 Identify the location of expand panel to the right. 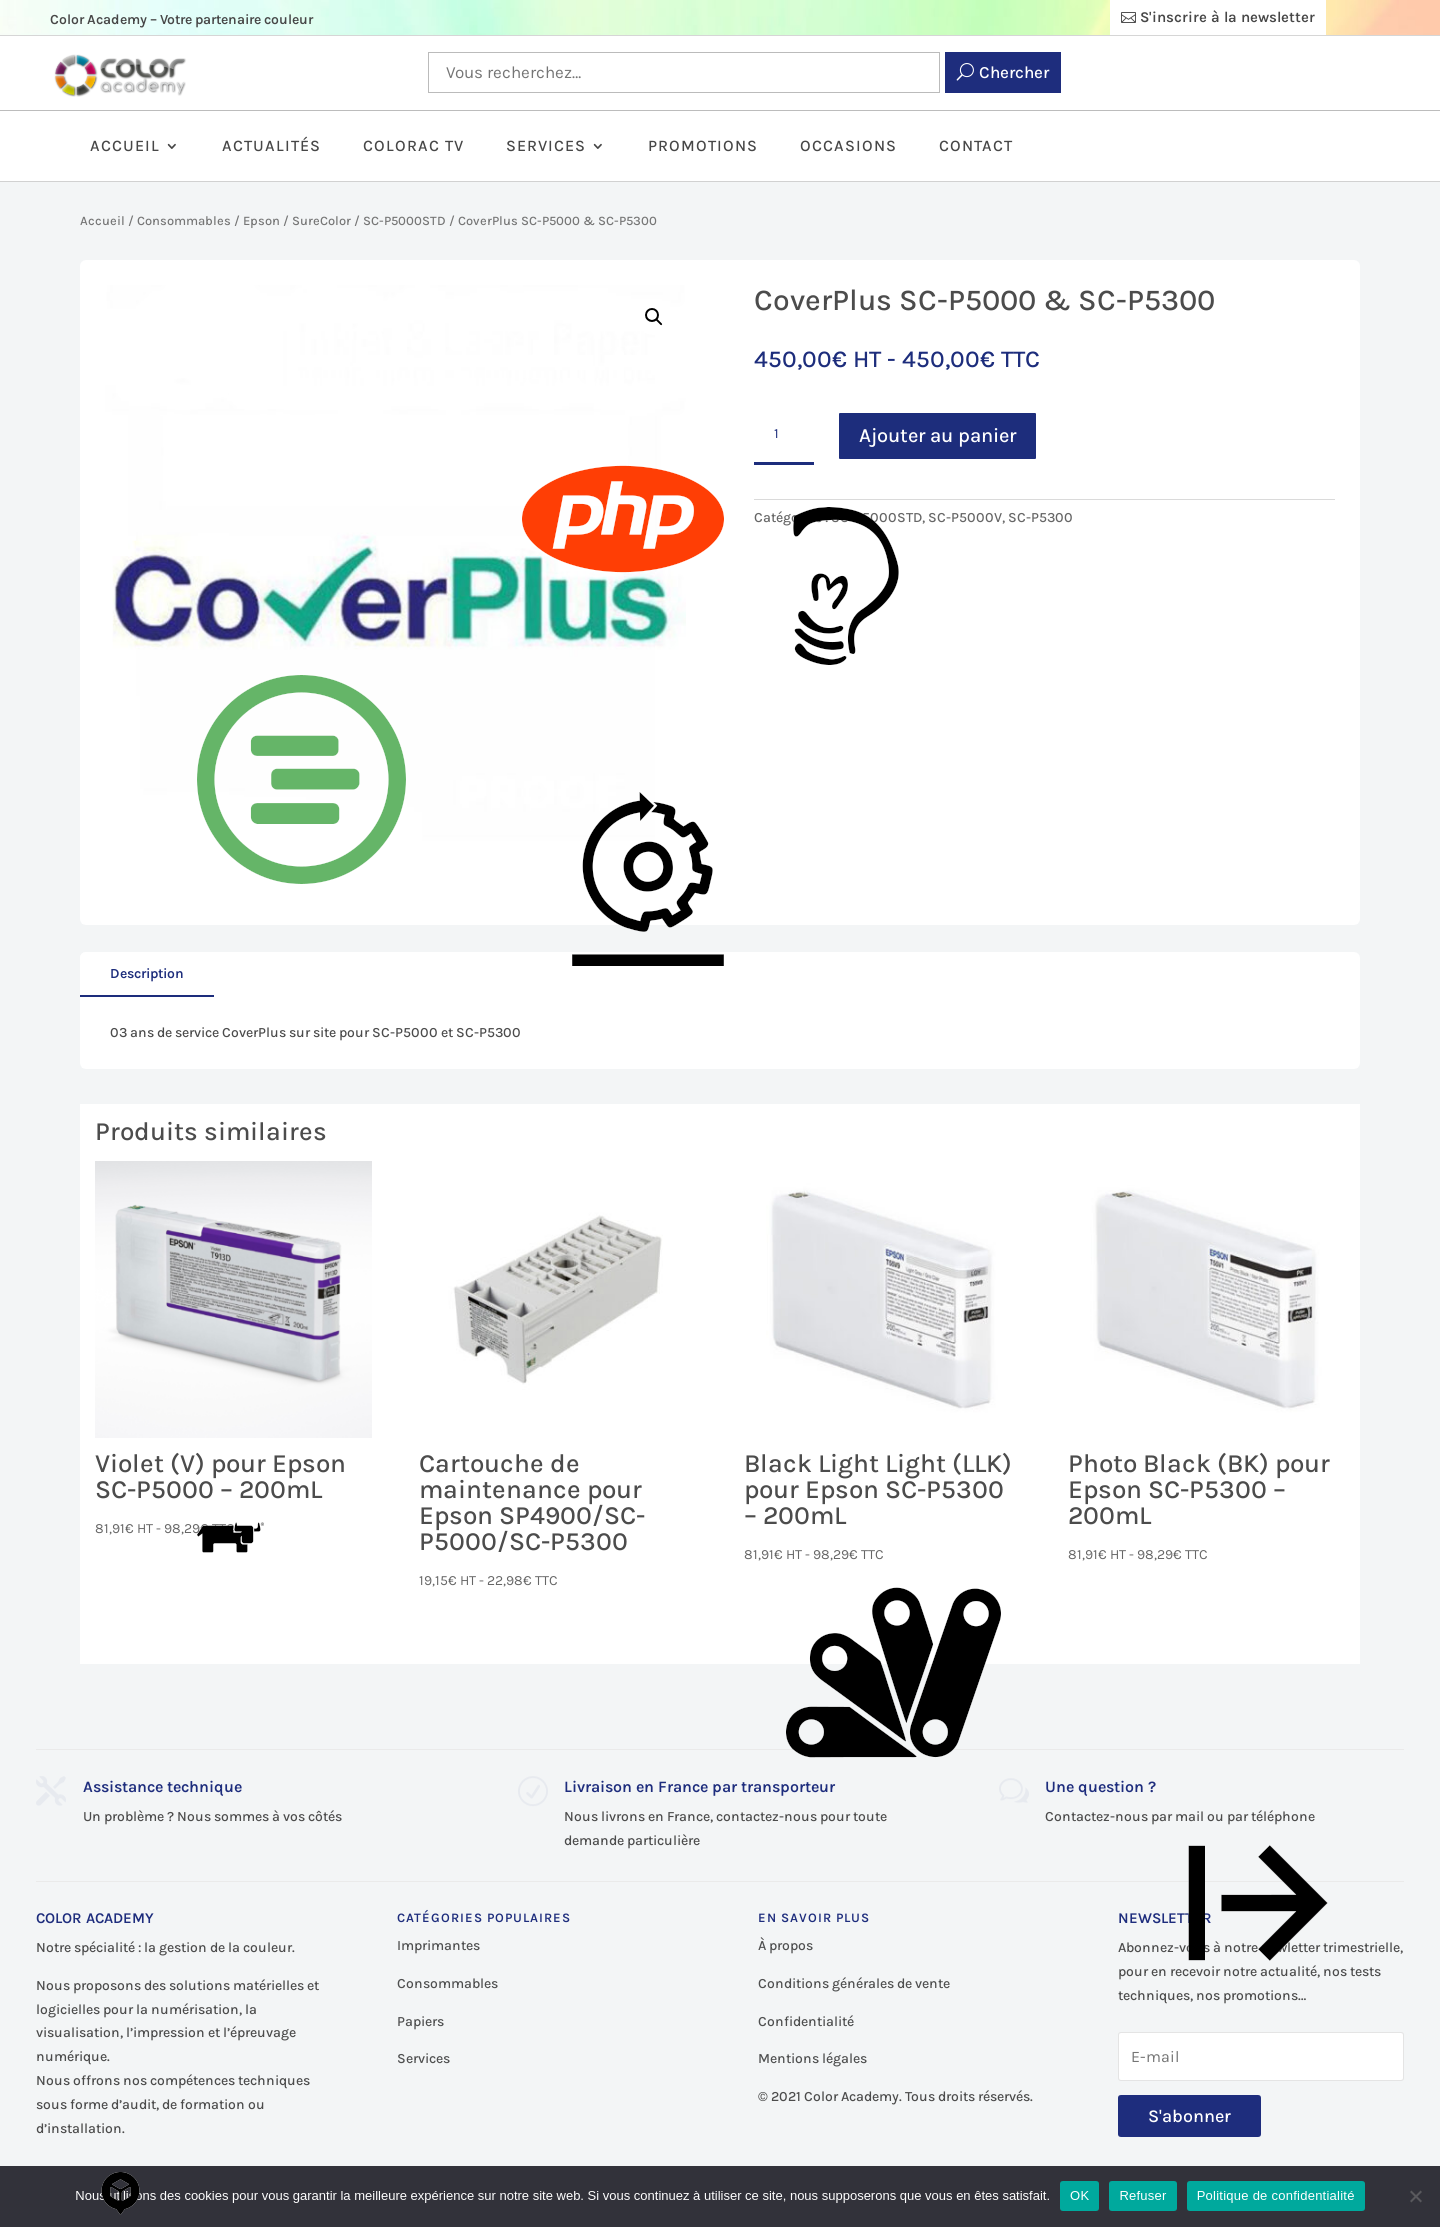
(1254, 1903).